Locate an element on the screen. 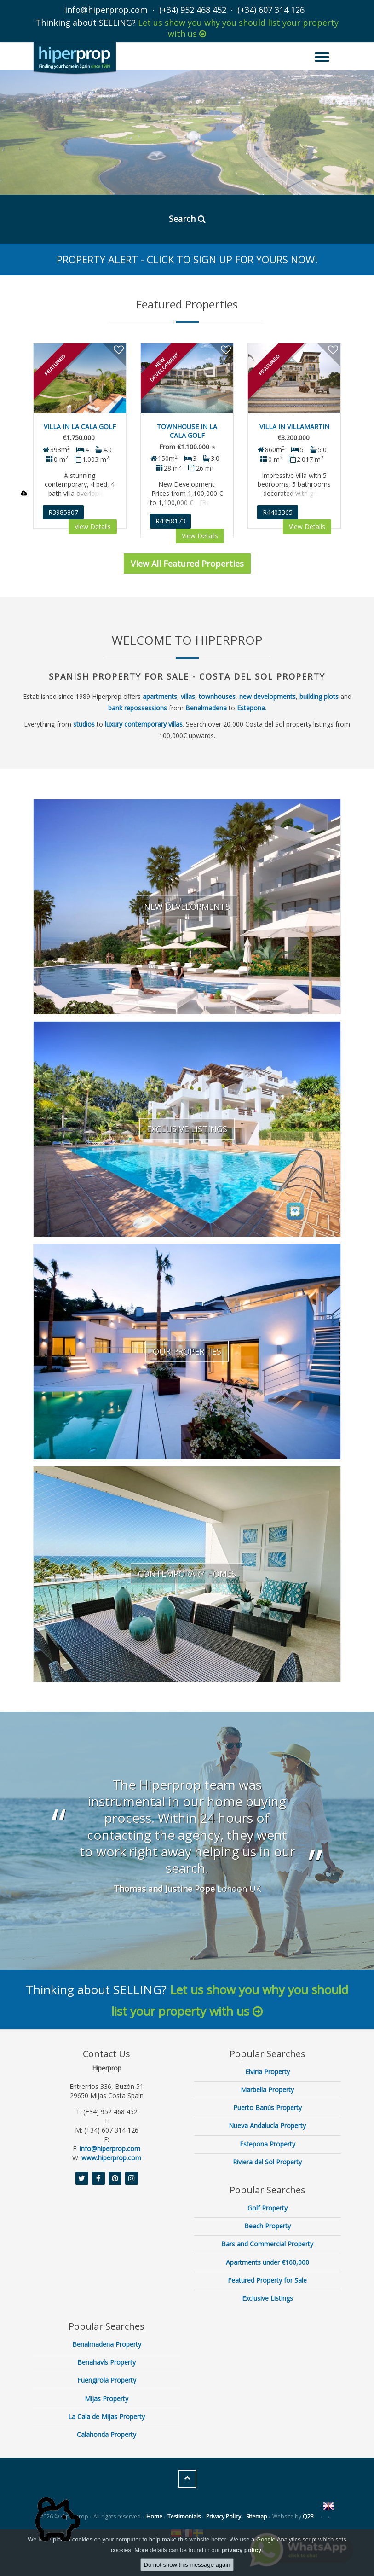 The width and height of the screenshot is (374, 2576). download from cloud storage is located at coordinates (24, 493).